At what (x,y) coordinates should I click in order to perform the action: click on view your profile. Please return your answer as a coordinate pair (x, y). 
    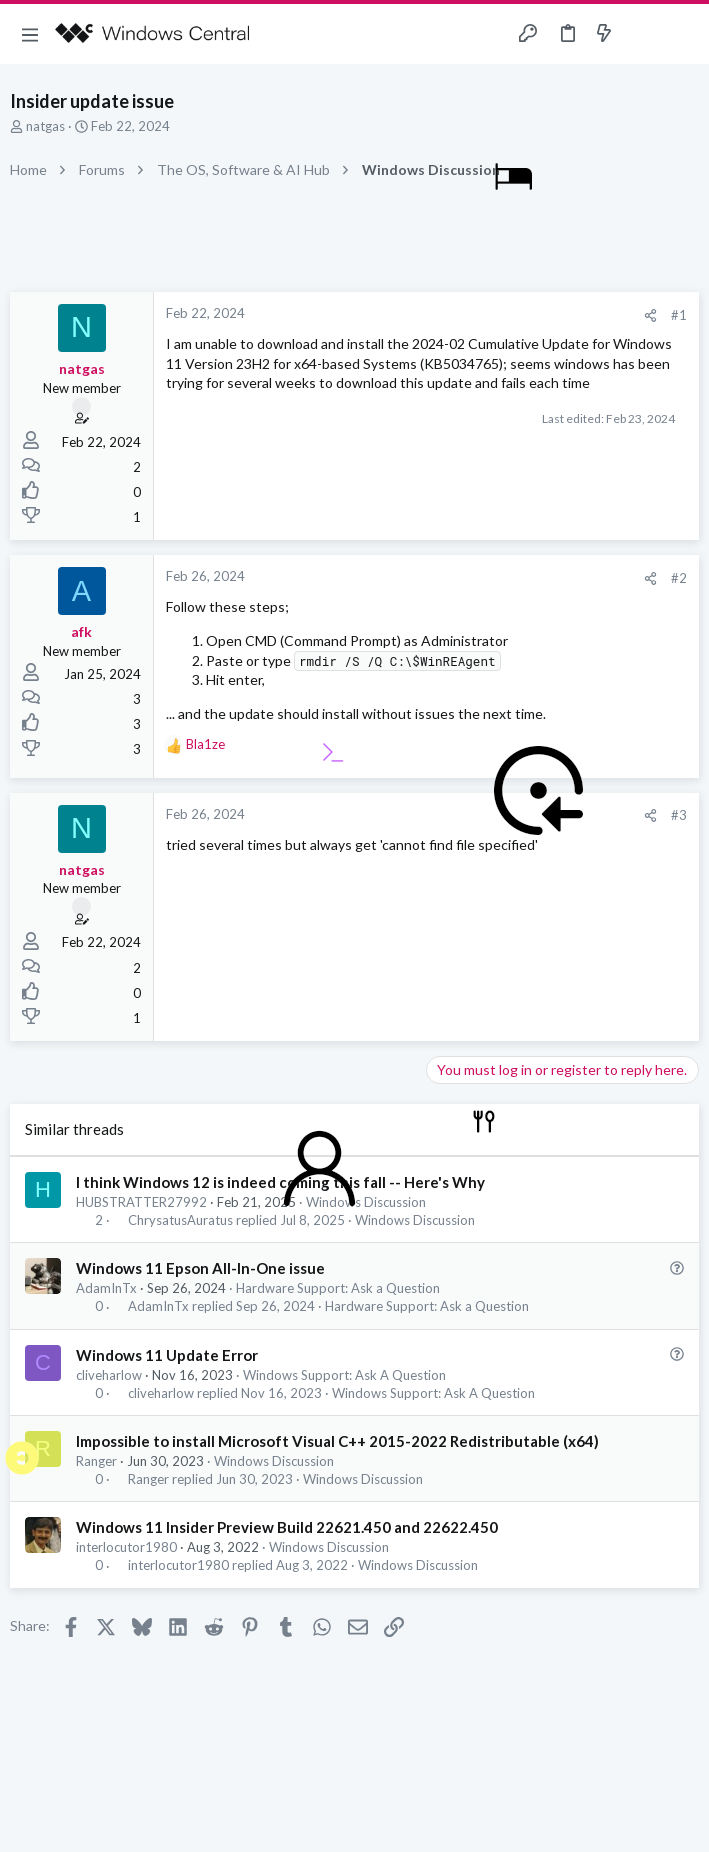
    Looking at the image, I should click on (319, 1168).